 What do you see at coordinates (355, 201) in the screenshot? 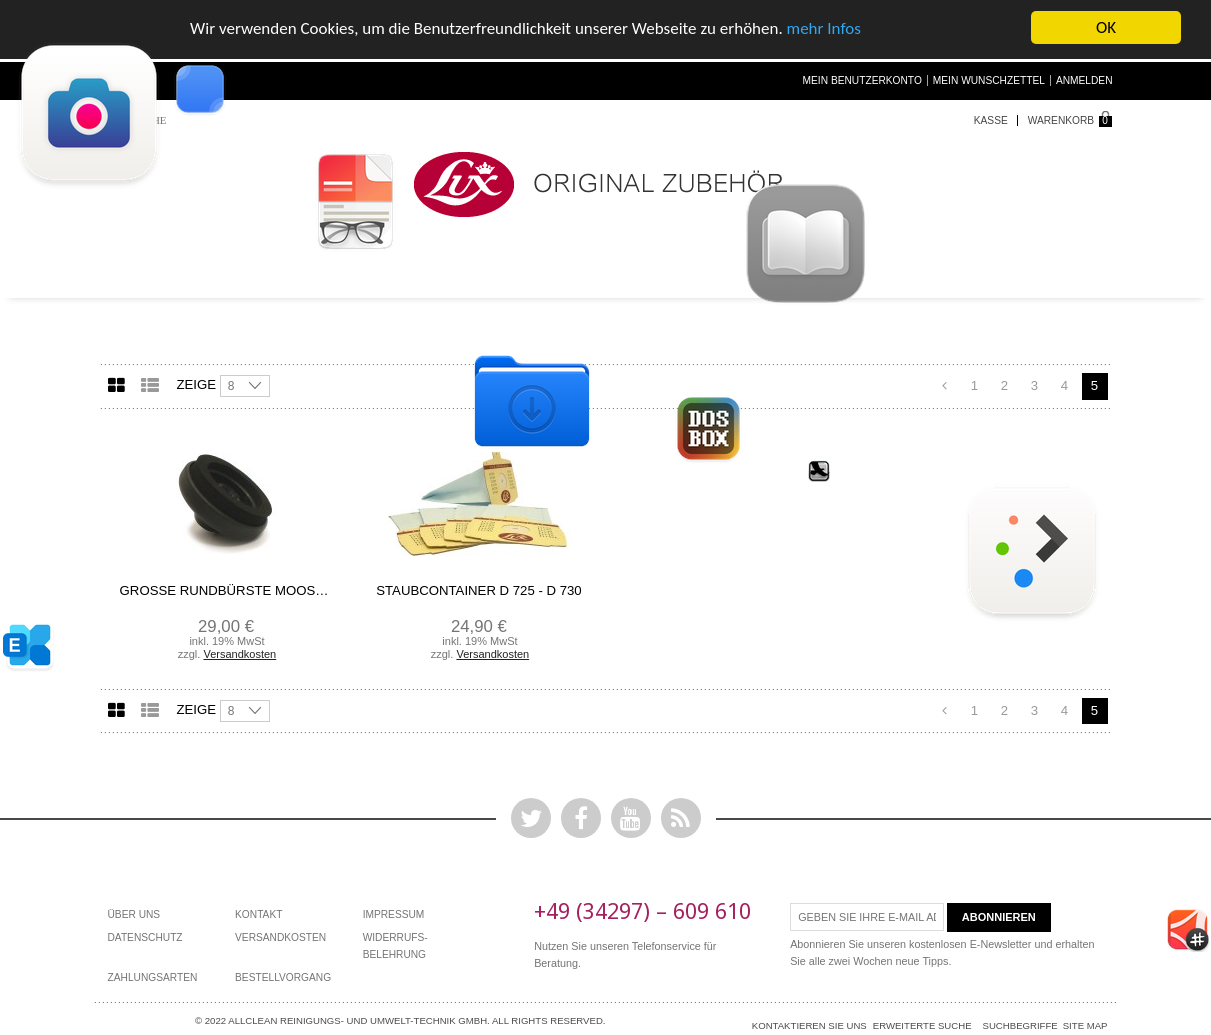
I see `open the papers document reader app` at bounding box center [355, 201].